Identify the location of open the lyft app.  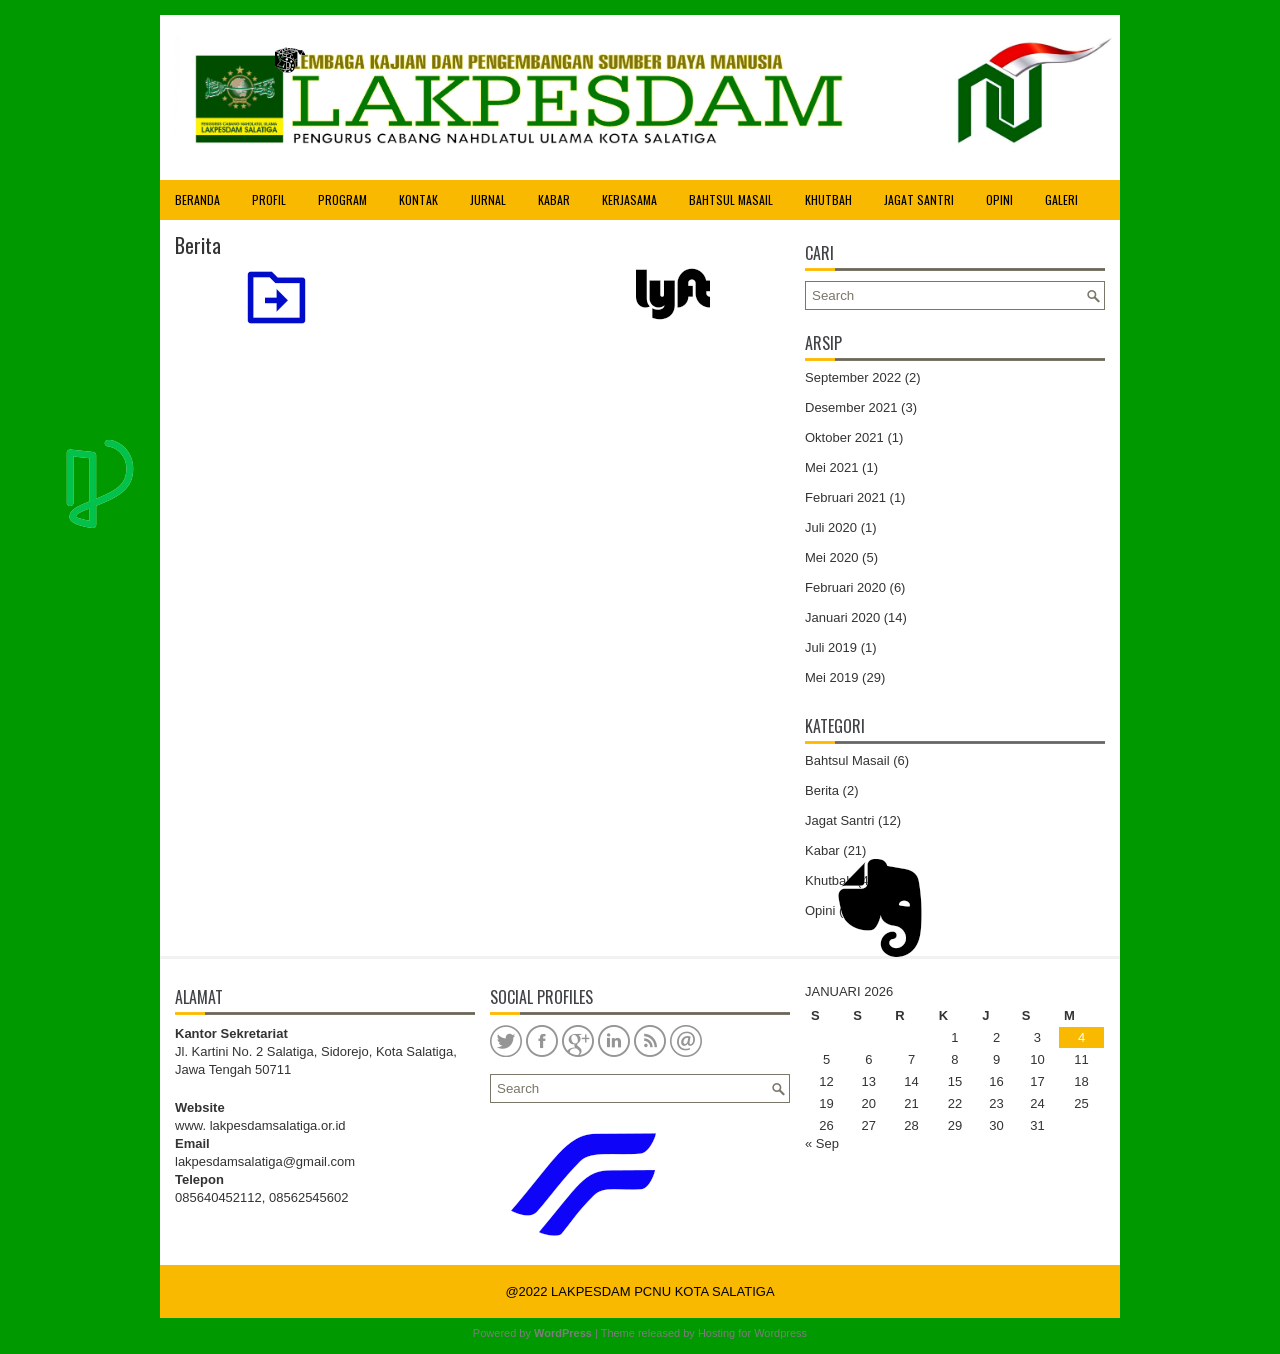
(673, 294).